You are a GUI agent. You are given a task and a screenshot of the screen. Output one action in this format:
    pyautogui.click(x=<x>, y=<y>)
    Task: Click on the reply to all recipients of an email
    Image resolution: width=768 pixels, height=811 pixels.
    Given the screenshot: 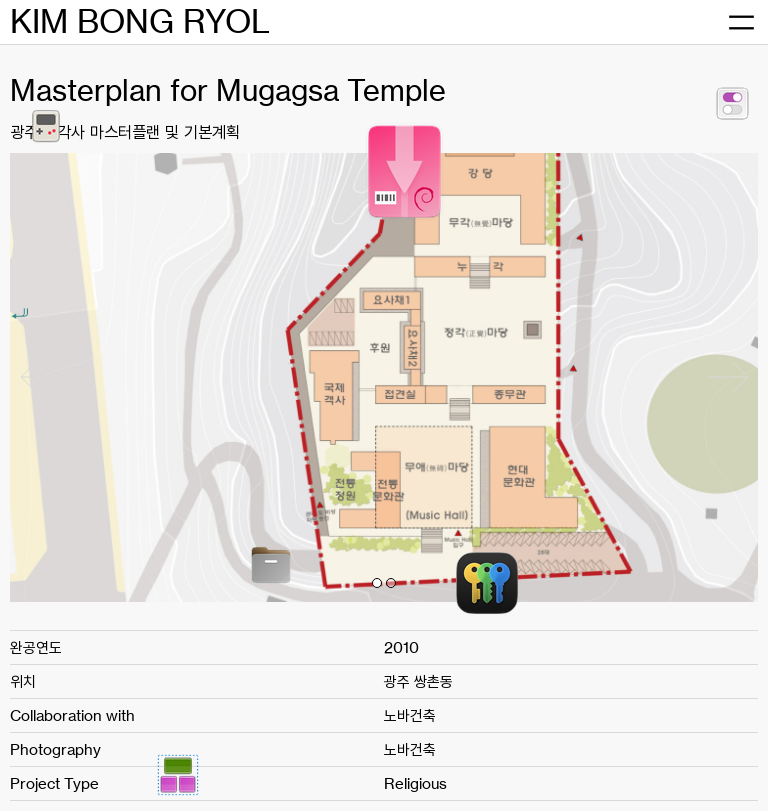 What is the action you would take?
    pyautogui.click(x=19, y=312)
    